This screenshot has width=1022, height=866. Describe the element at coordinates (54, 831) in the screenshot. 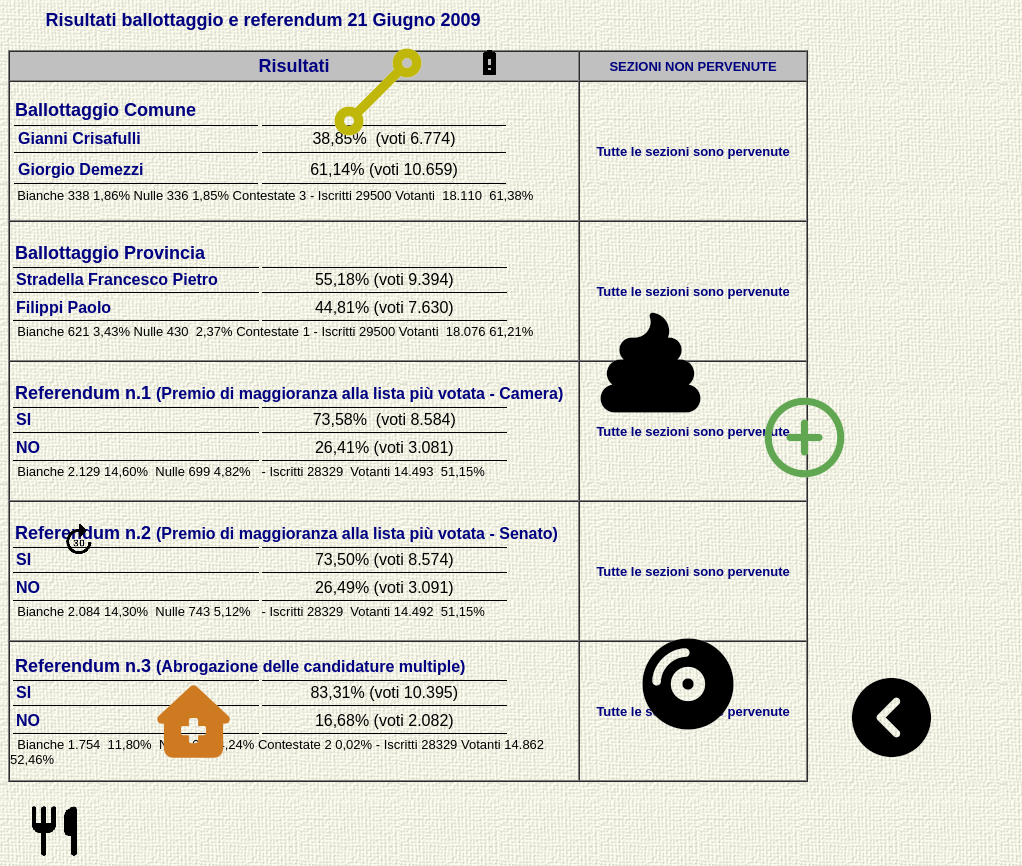

I see `find nearby restaurants` at that location.